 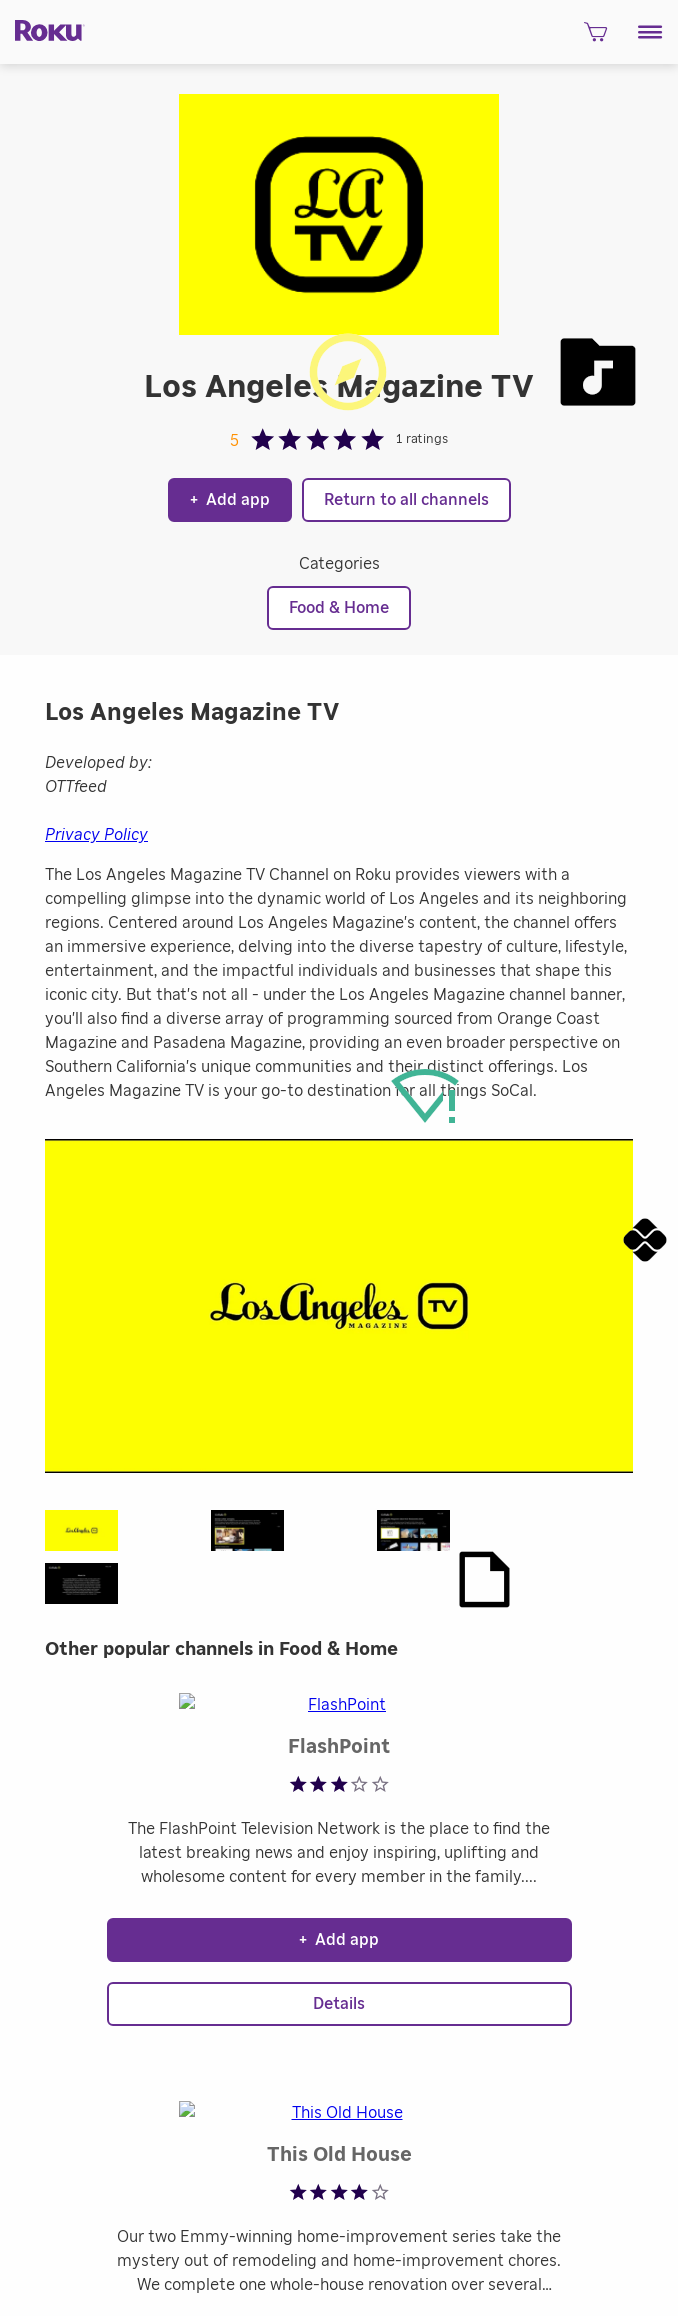 What do you see at coordinates (425, 1096) in the screenshot?
I see `indicates wifi connection error or problem` at bounding box center [425, 1096].